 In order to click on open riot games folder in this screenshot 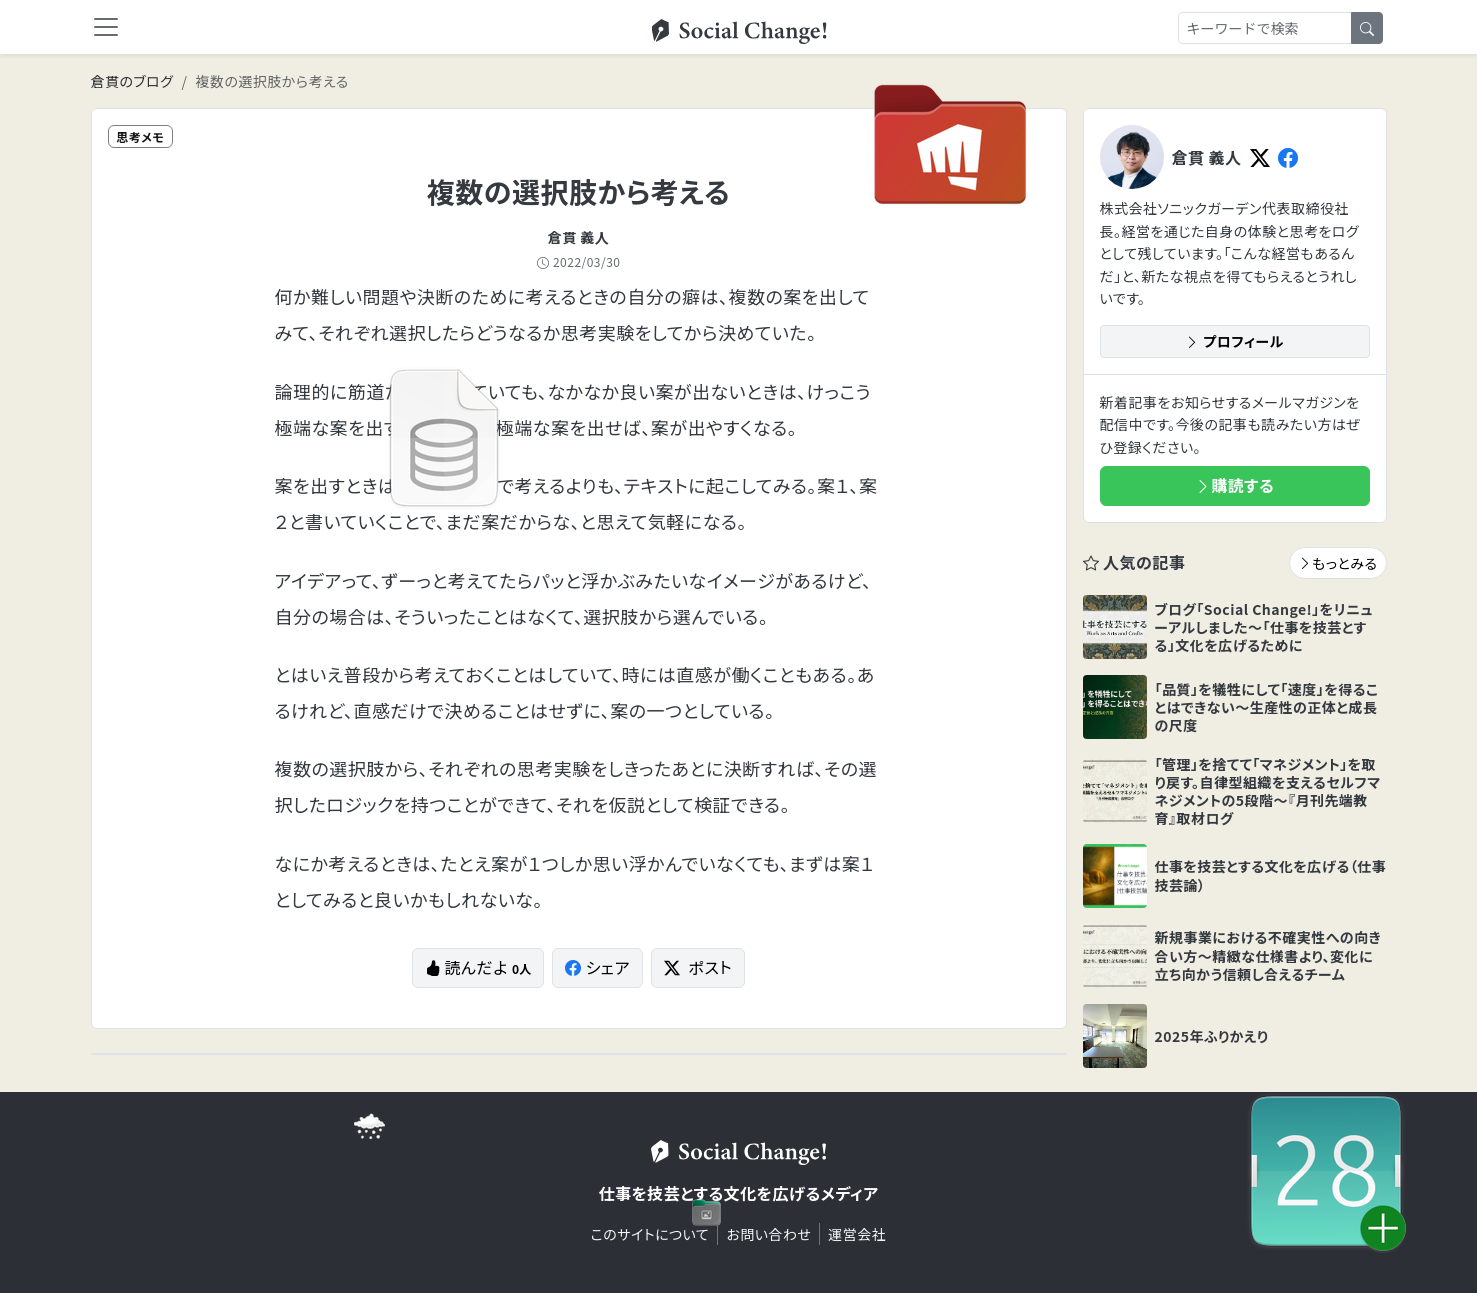, I will do `click(949, 148)`.